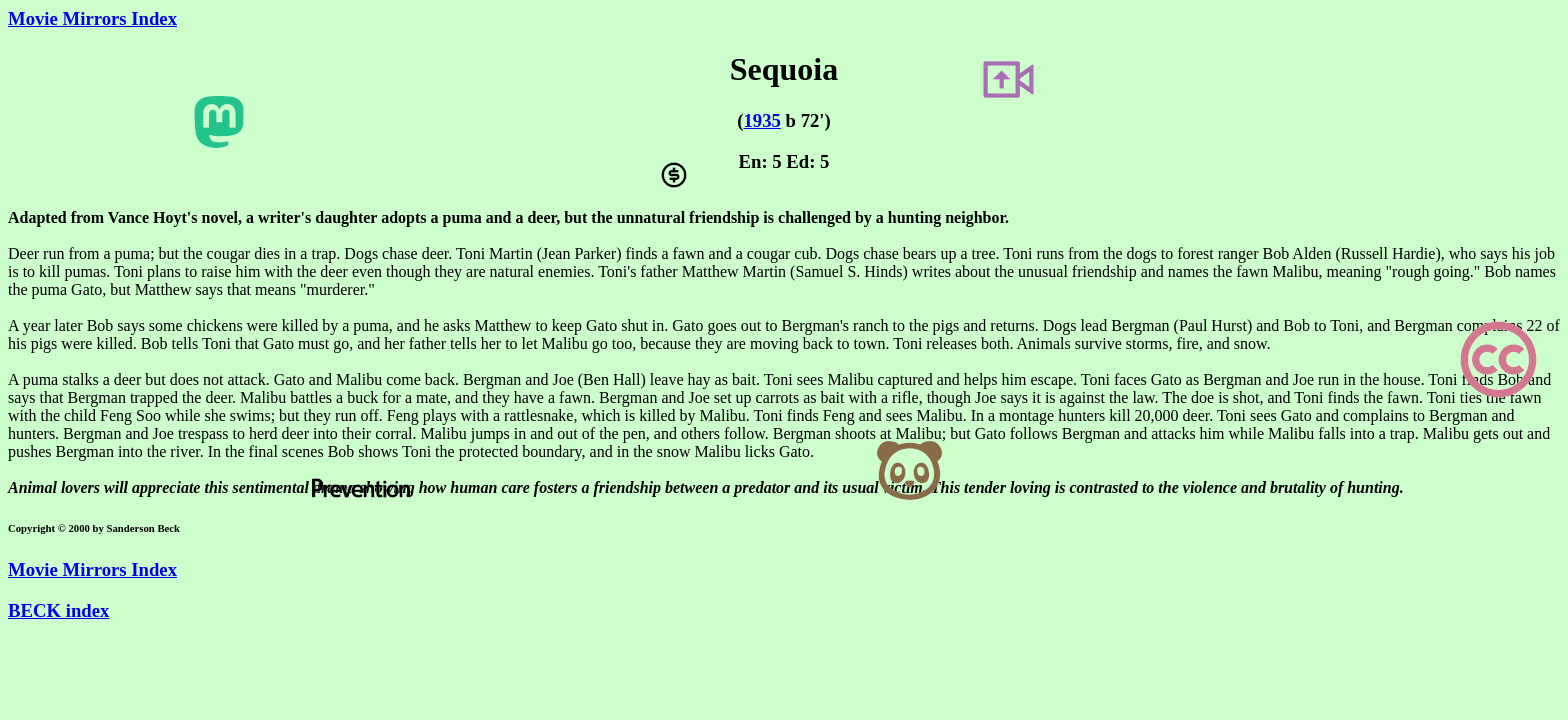  Describe the element at coordinates (1008, 79) in the screenshot. I see `upload a video file` at that location.